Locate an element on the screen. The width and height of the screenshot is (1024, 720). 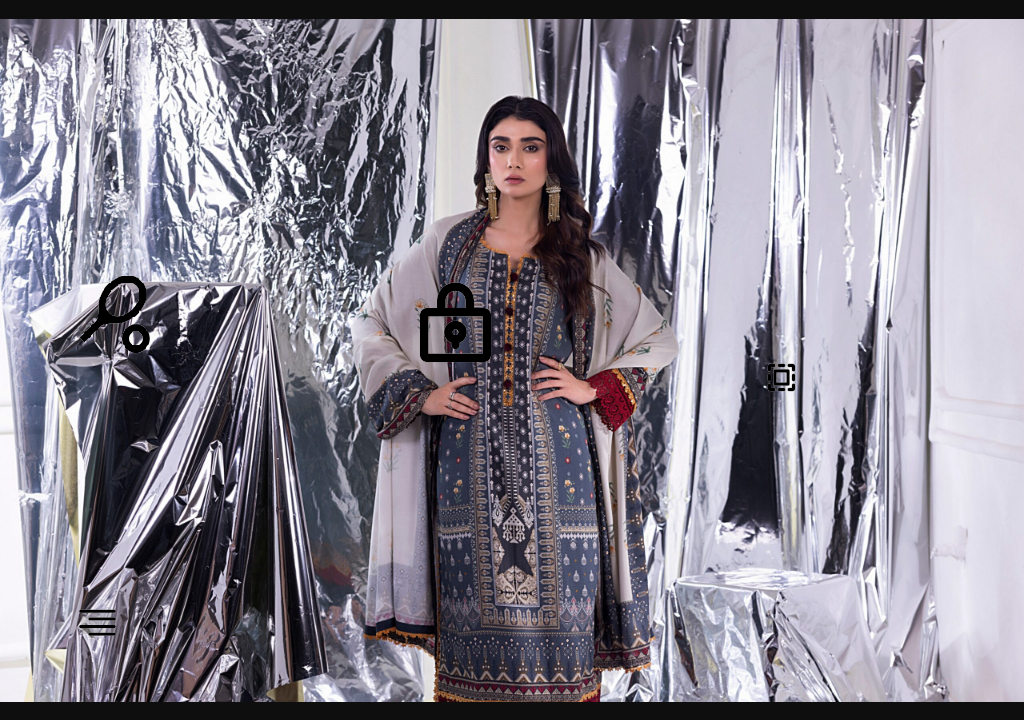
align text to the right is located at coordinates (97, 623).